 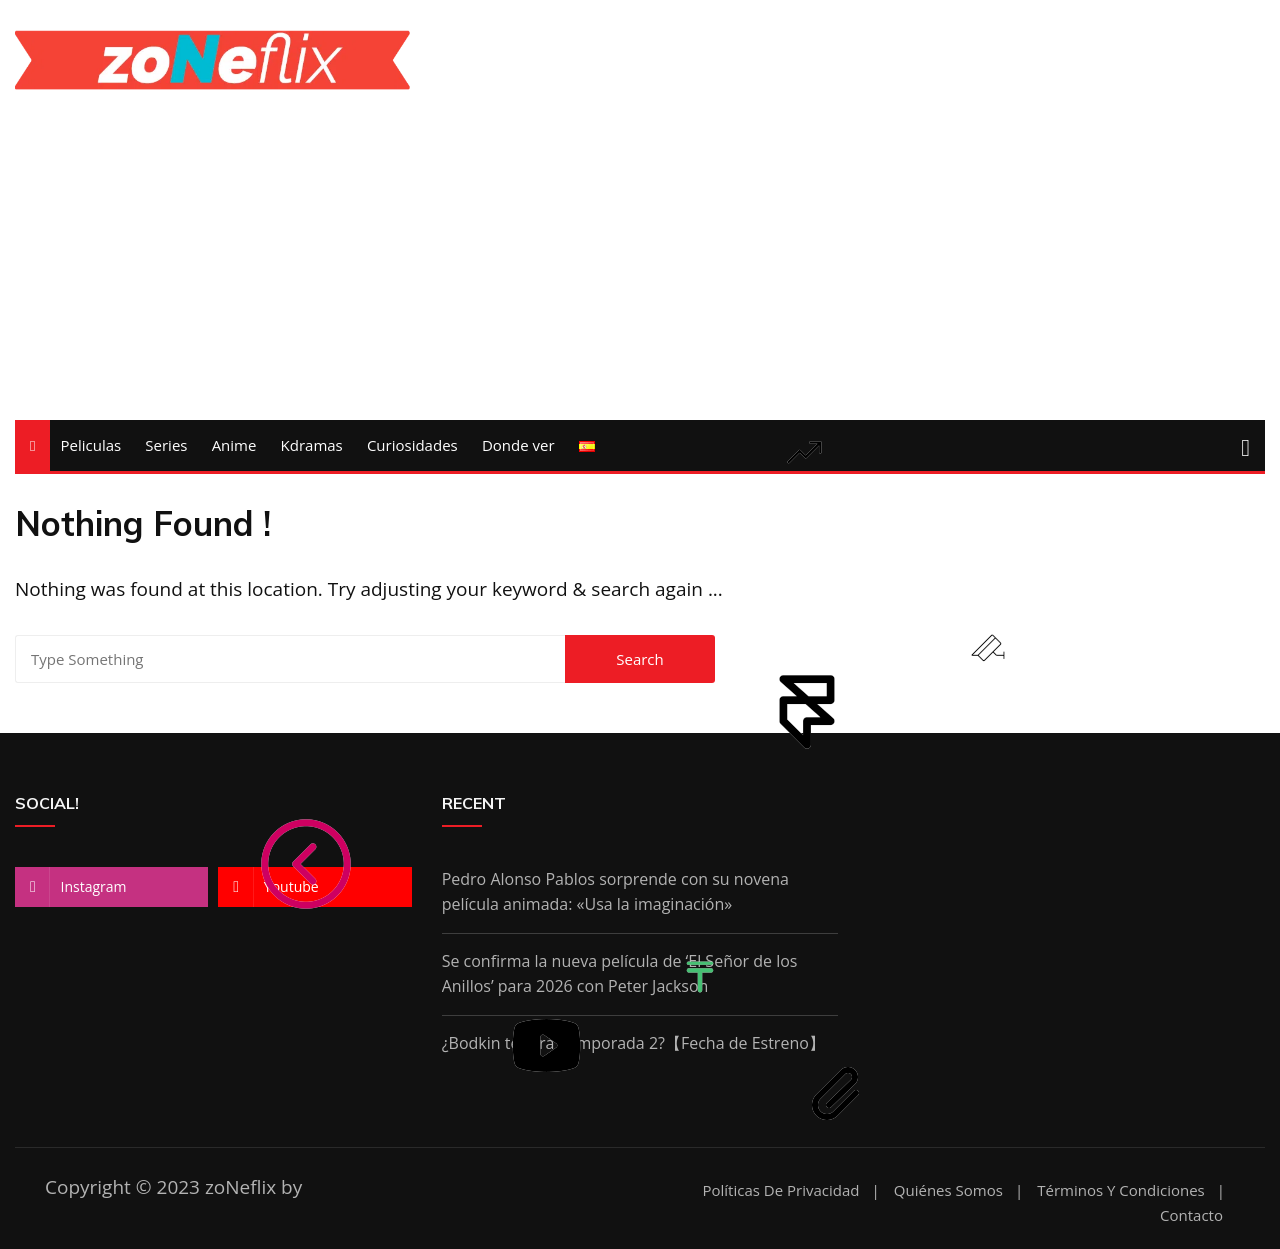 I want to click on access security camera settings, so click(x=988, y=650).